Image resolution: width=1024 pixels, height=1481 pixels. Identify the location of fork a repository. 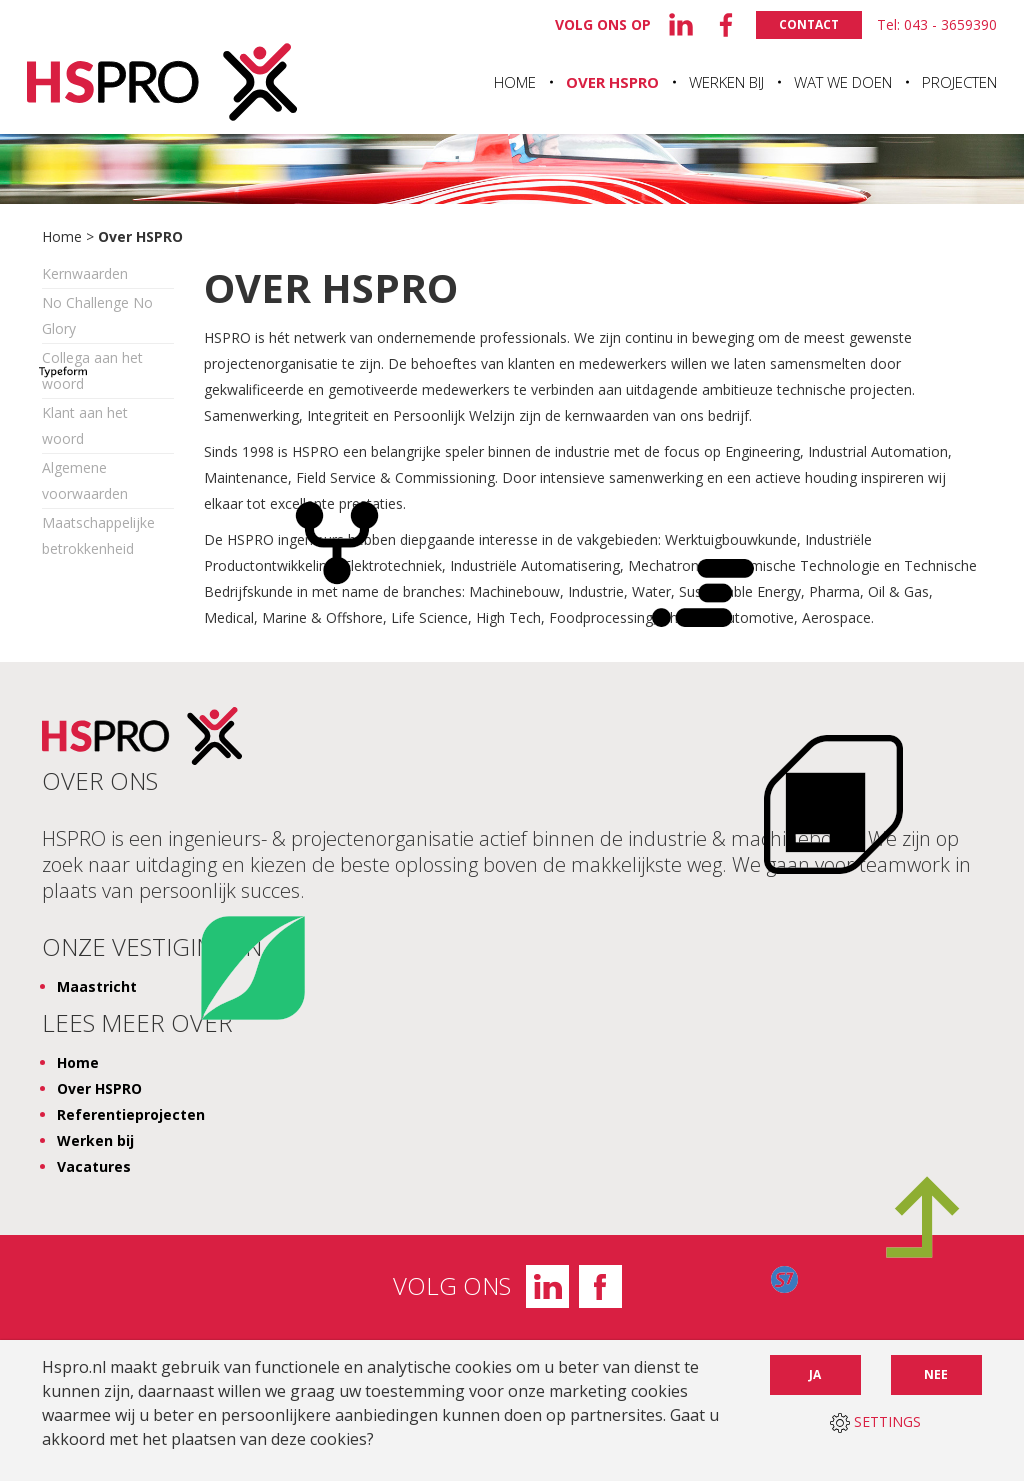
(337, 543).